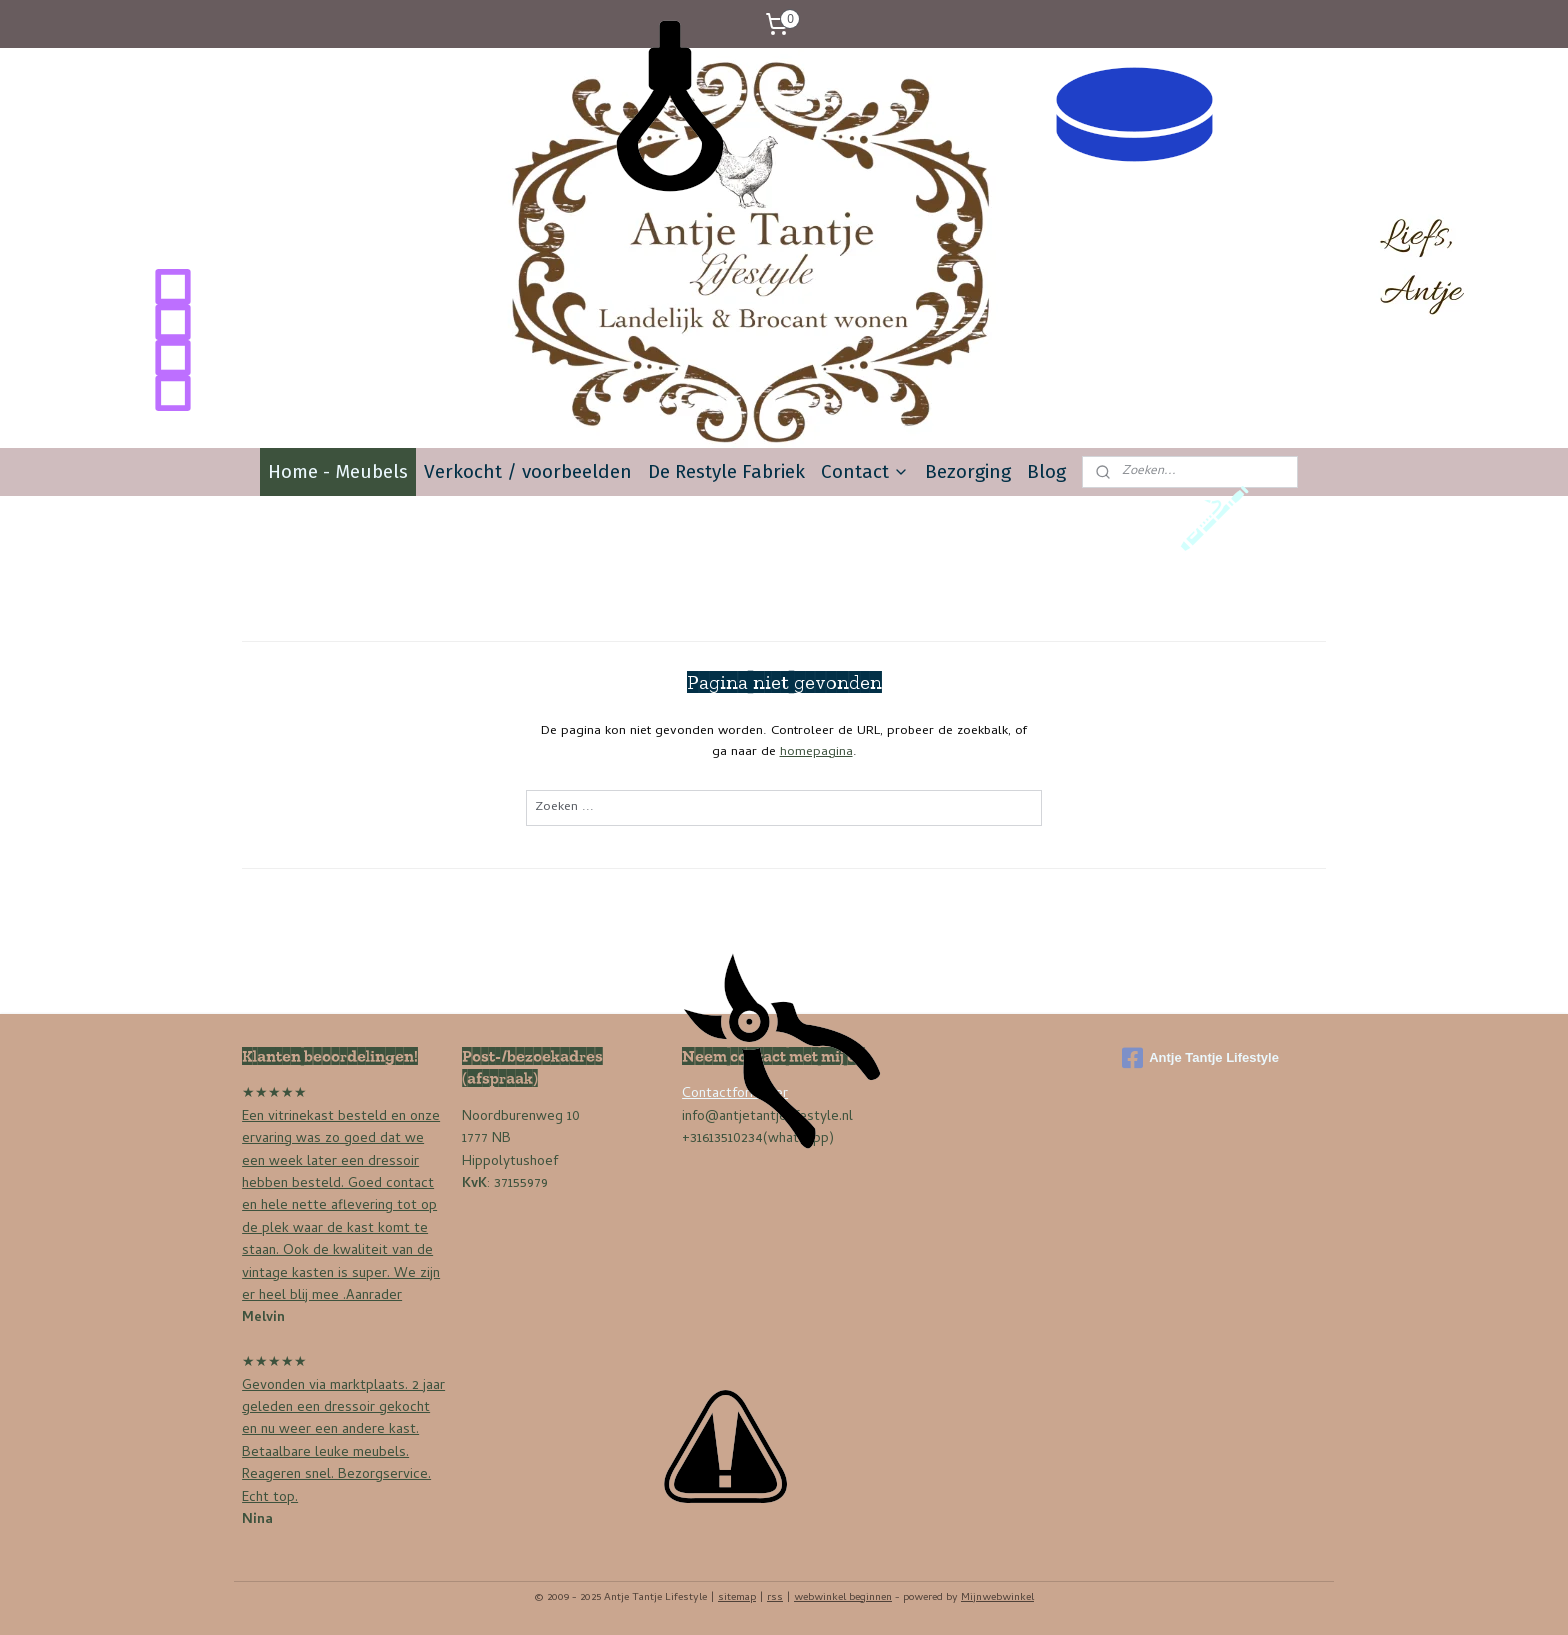 The image size is (1568, 1635). What do you see at coordinates (1214, 518) in the screenshot?
I see `select bassoon instrument` at bounding box center [1214, 518].